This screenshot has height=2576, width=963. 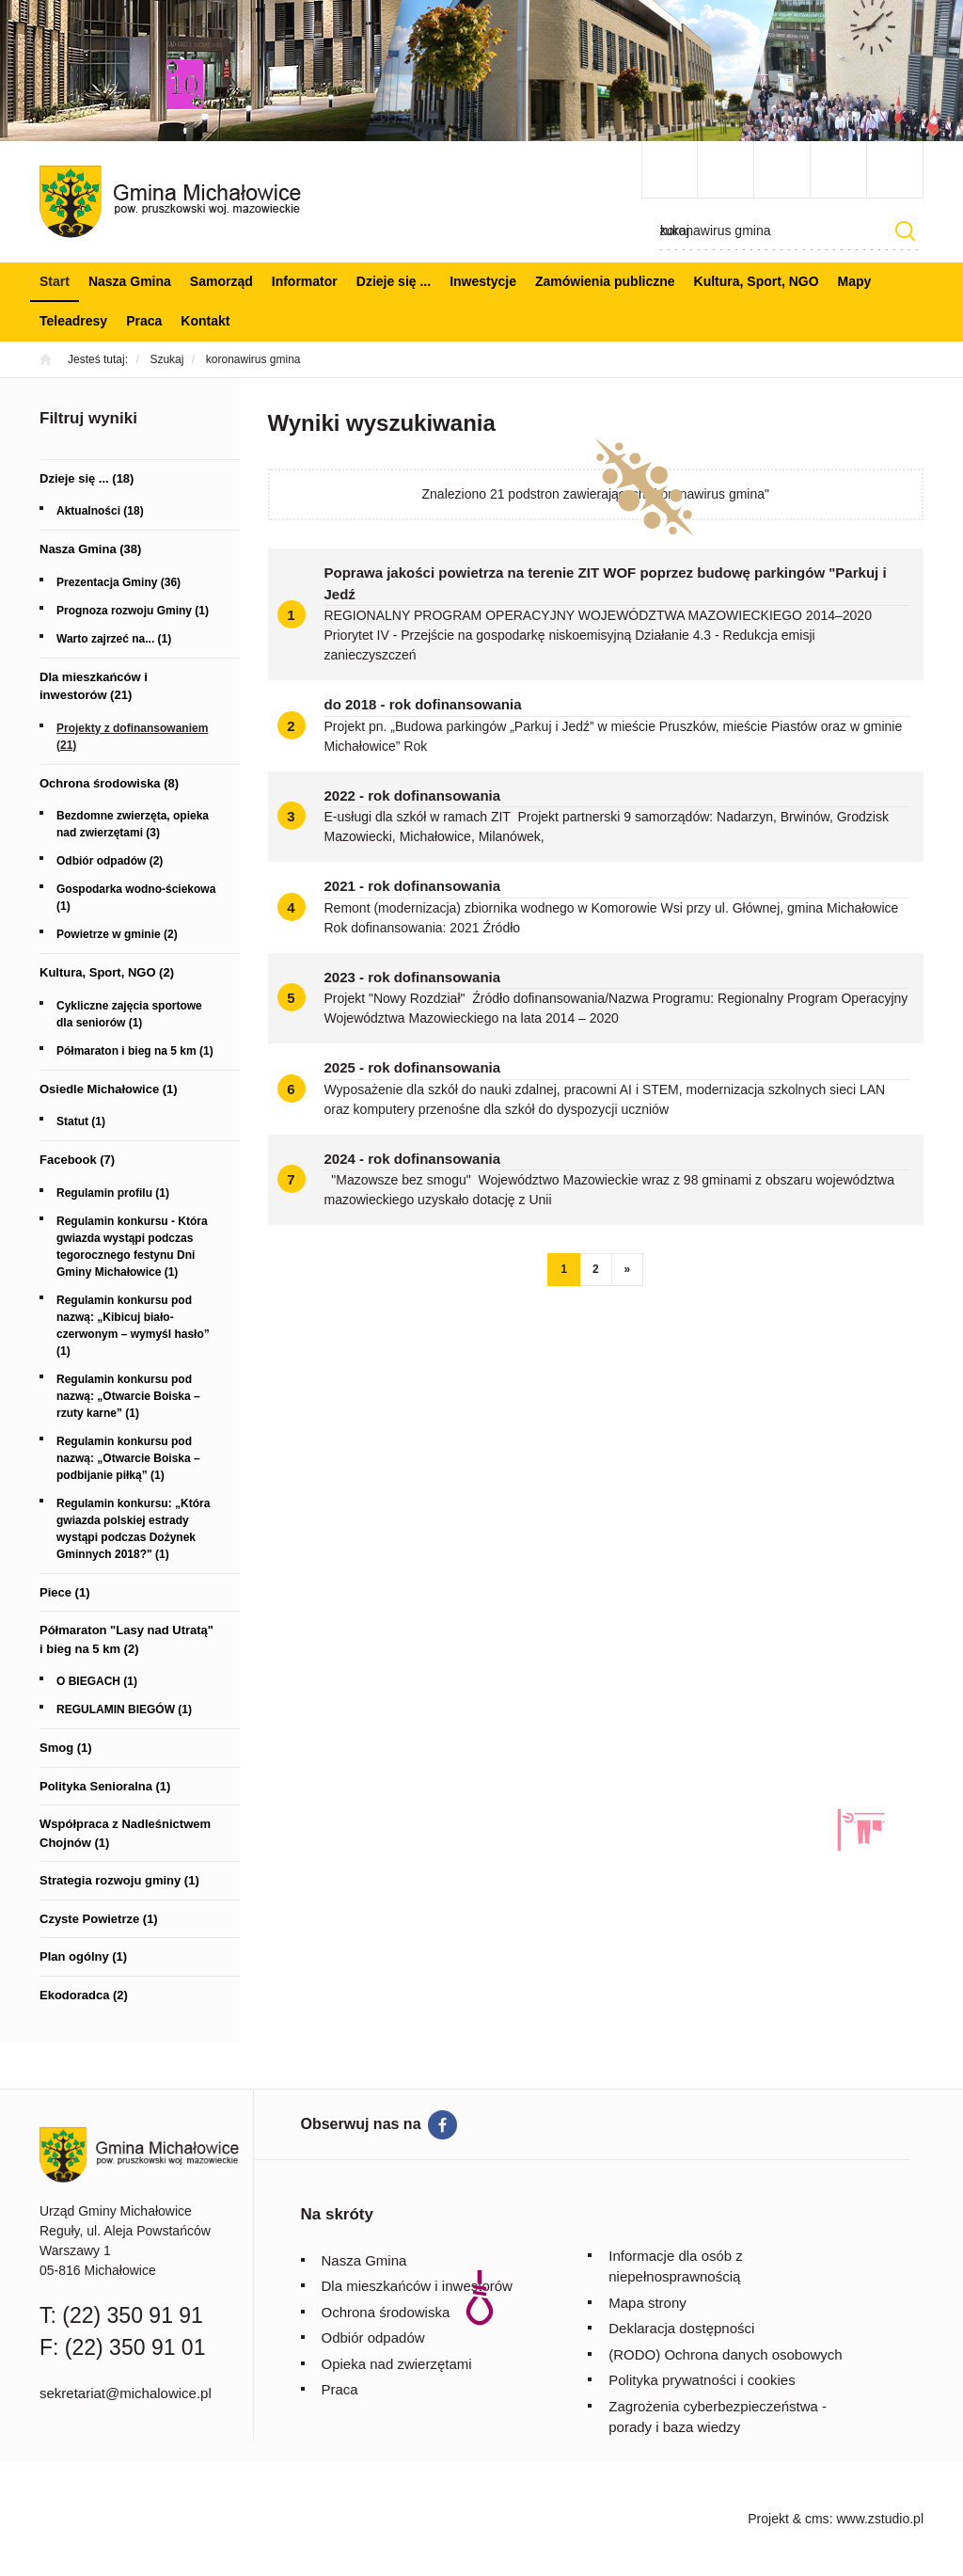 What do you see at coordinates (184, 84) in the screenshot?
I see `ten of spades playing card` at bounding box center [184, 84].